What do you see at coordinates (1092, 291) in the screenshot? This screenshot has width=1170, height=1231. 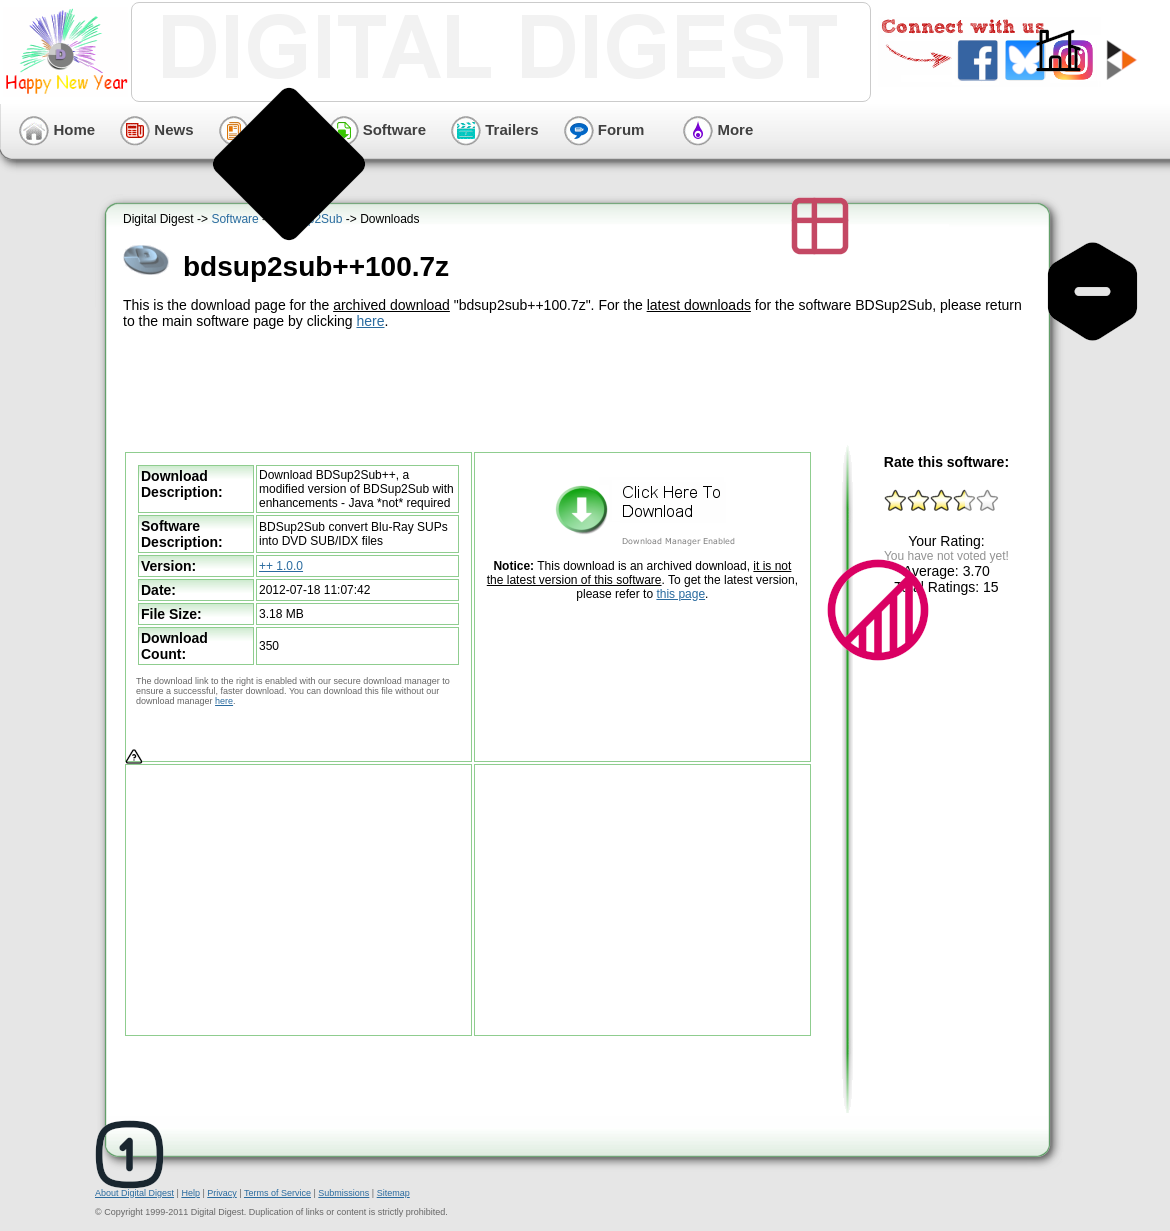 I see `remove item from collection` at bounding box center [1092, 291].